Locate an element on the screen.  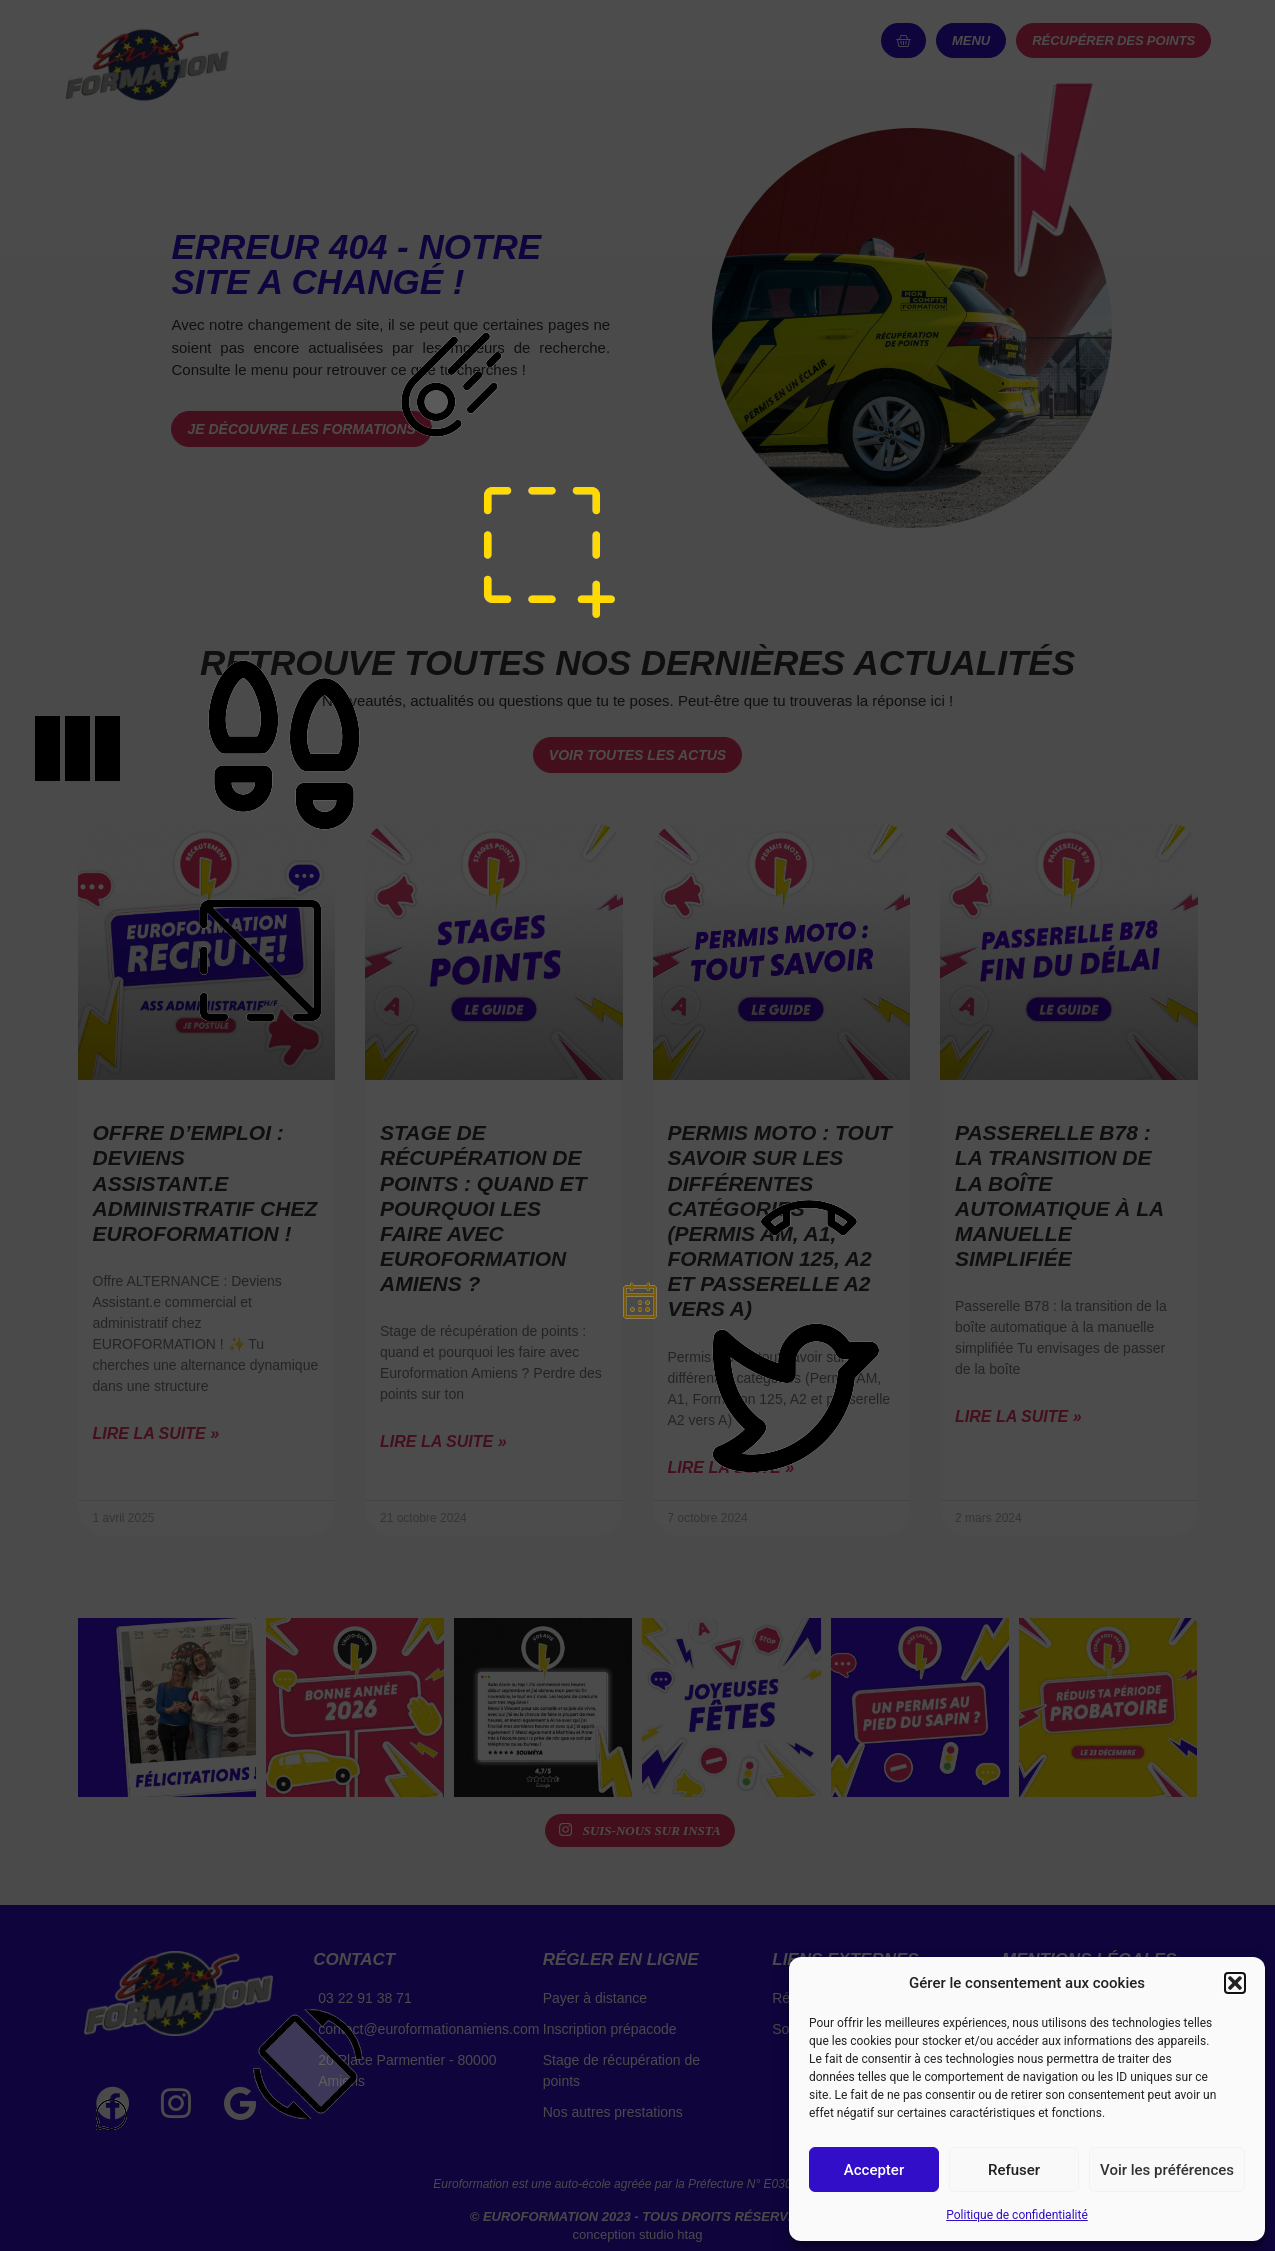
invert current selection is located at coordinates (260, 960).